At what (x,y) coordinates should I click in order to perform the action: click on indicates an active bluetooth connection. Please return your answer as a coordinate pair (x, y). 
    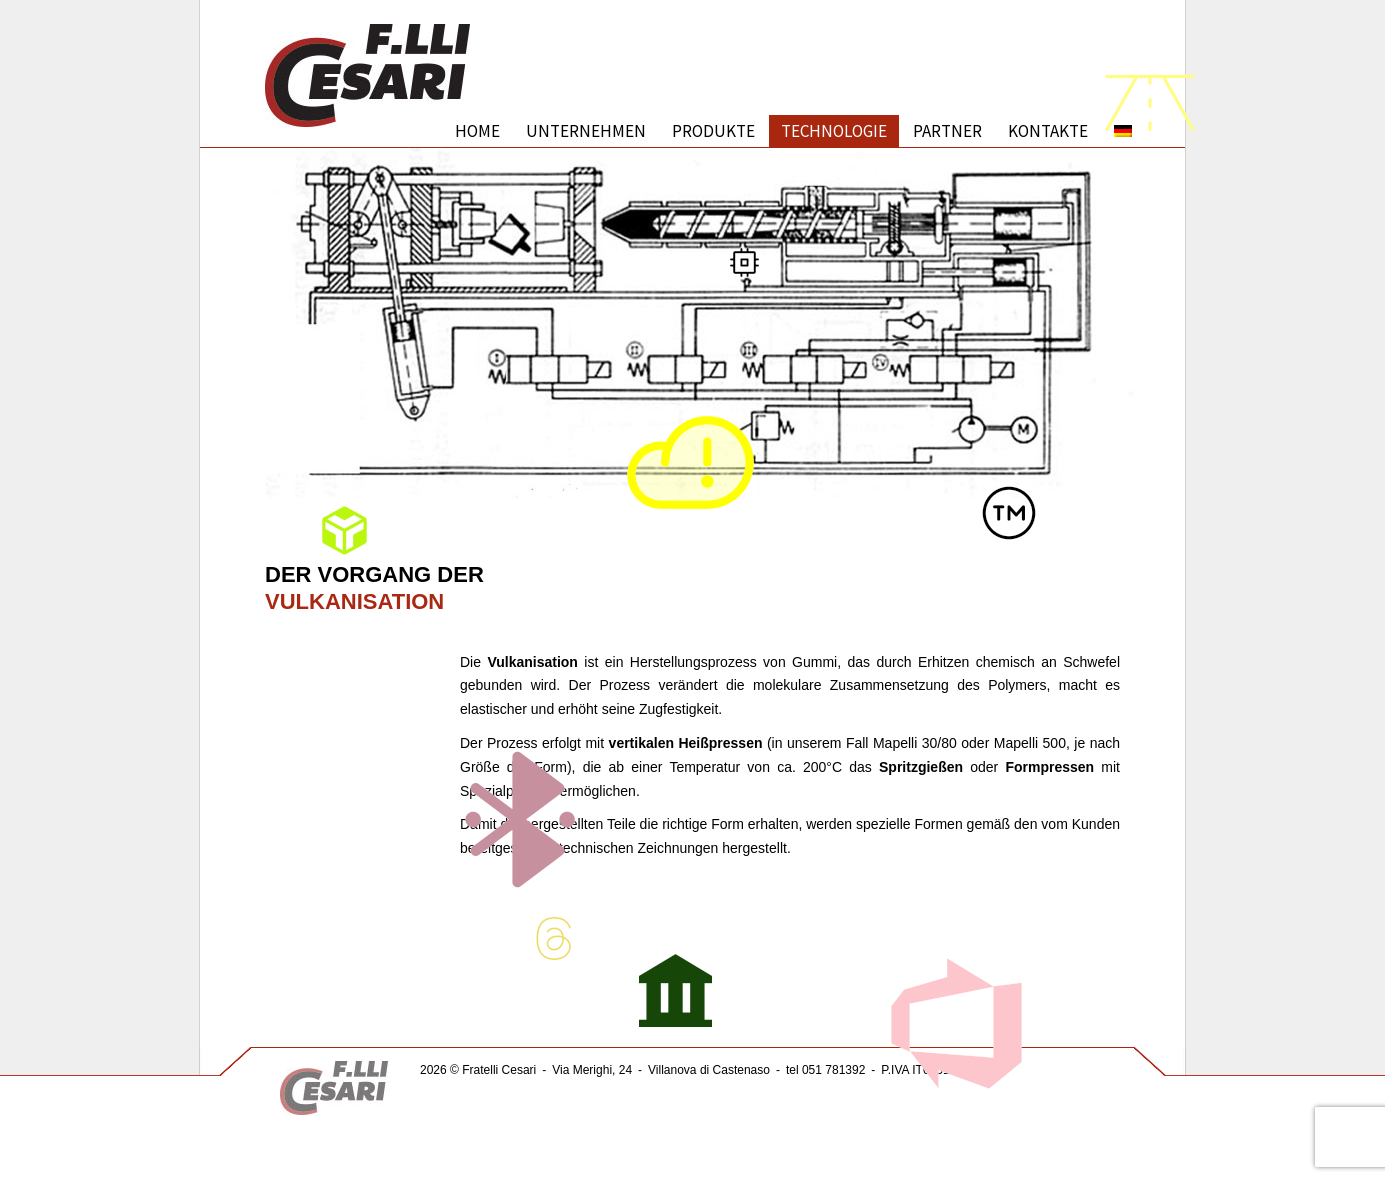
    Looking at the image, I should click on (517, 819).